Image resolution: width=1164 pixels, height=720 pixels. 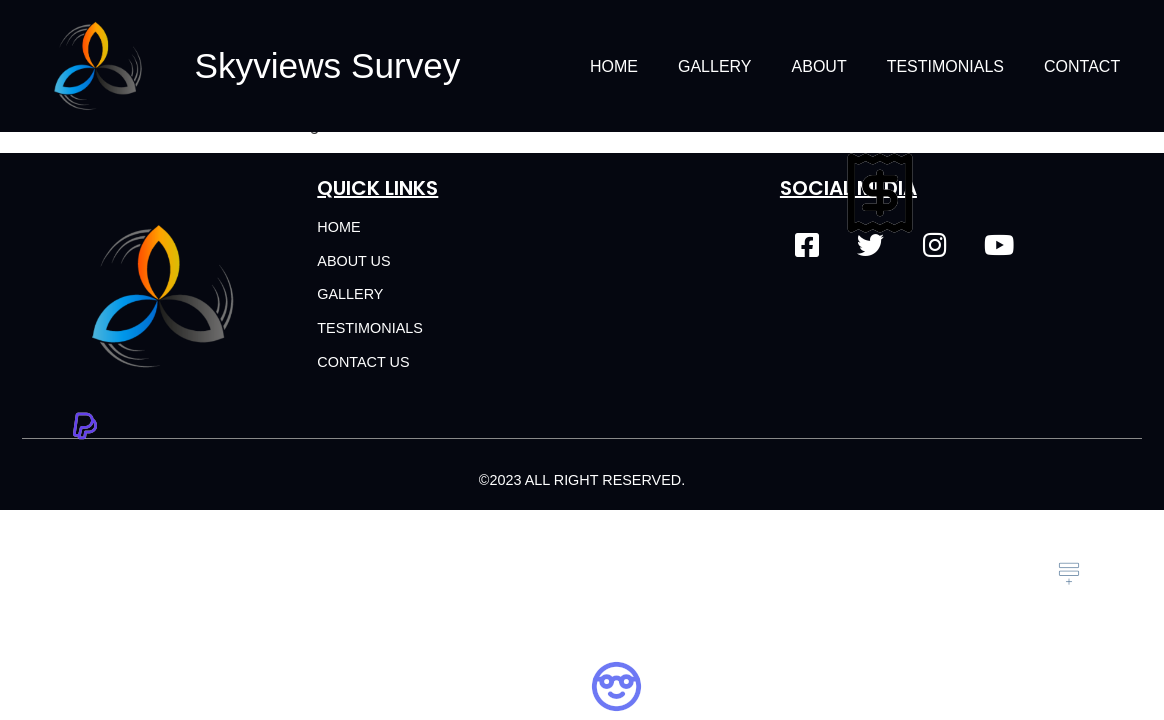 What do you see at coordinates (880, 193) in the screenshot?
I see `view purchase receipt or transaction history` at bounding box center [880, 193].